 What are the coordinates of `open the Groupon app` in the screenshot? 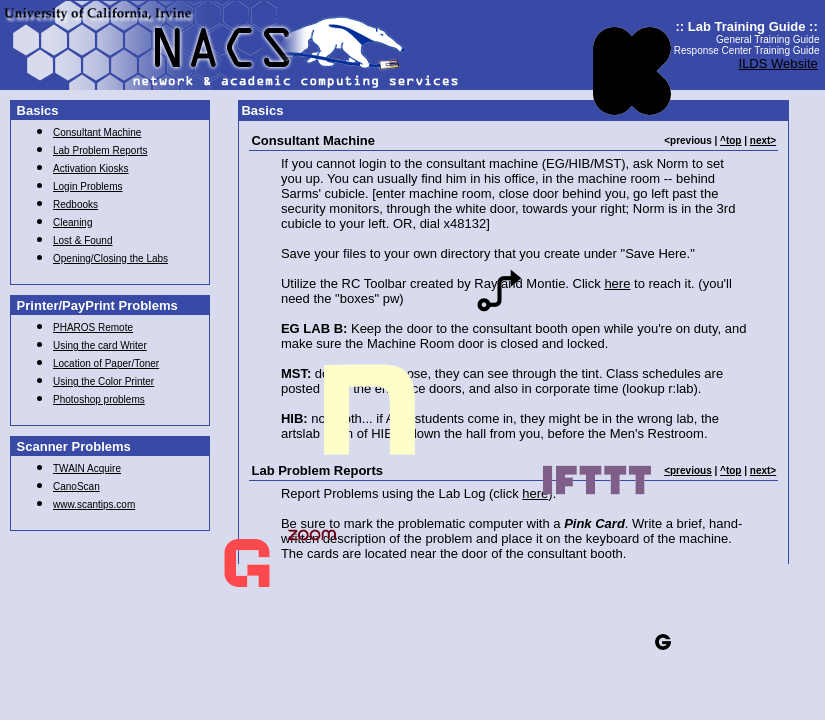 It's located at (663, 642).